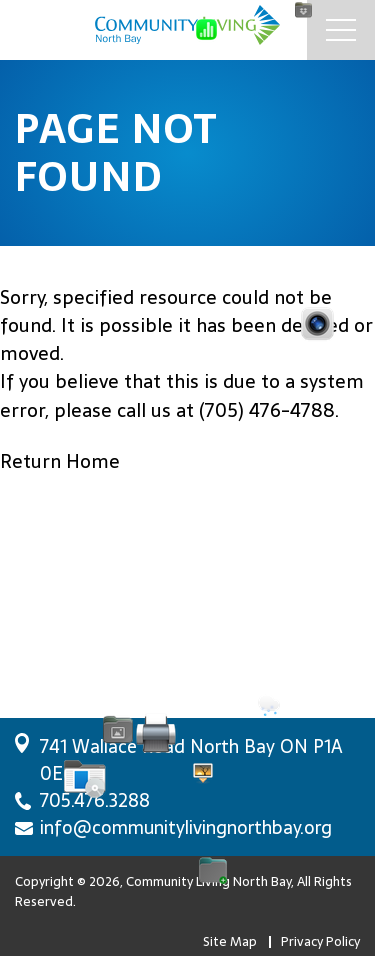 The height and width of the screenshot is (956, 375). What do you see at coordinates (213, 870) in the screenshot?
I see `create a new folder` at bounding box center [213, 870].